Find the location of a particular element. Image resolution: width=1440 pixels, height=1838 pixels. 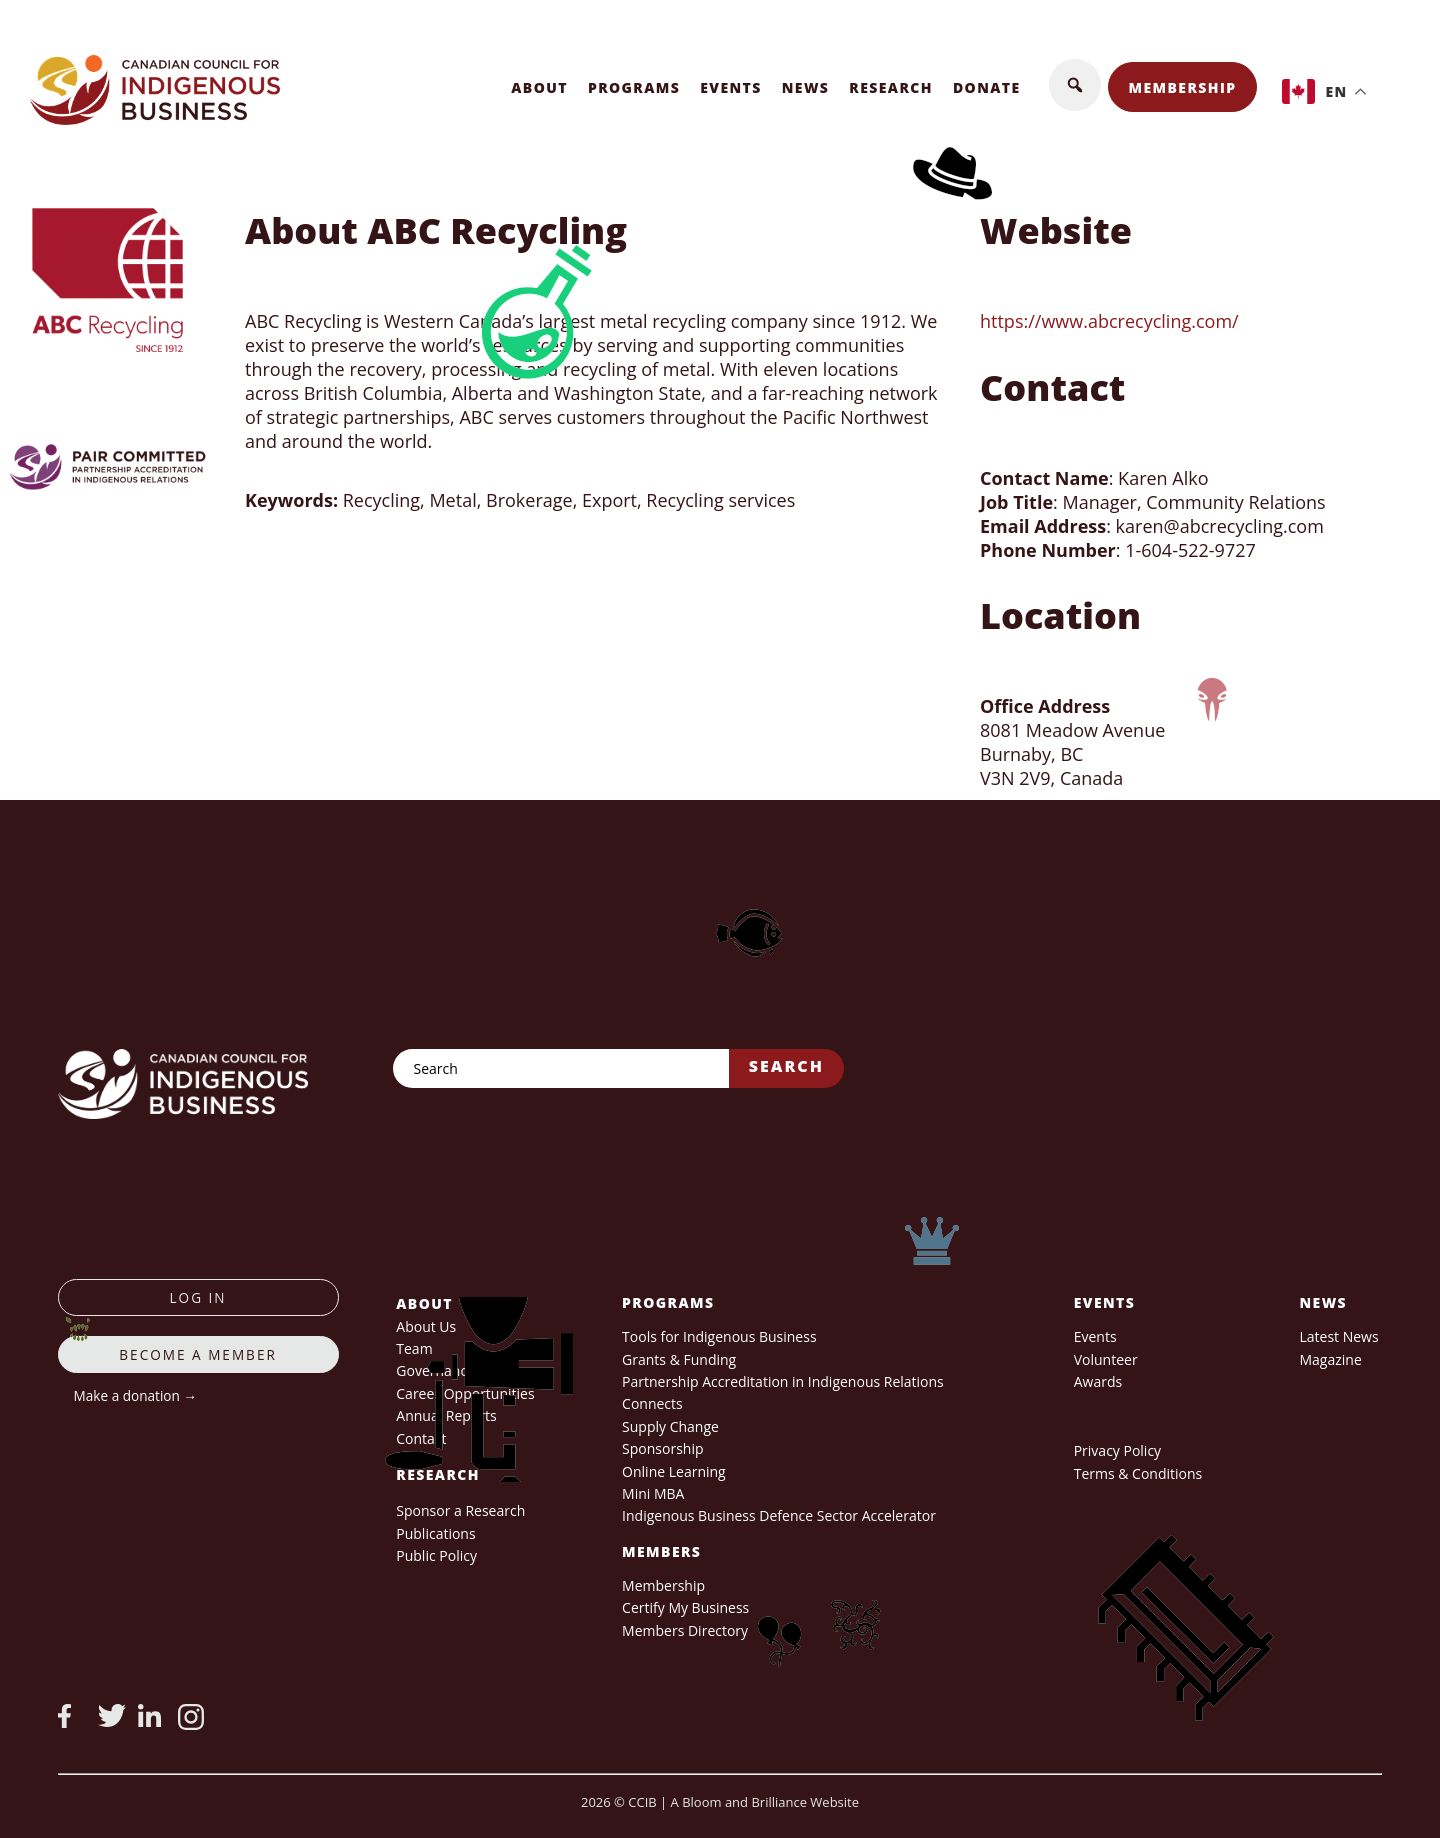

view system memory or RAM usage is located at coordinates (1184, 1626).